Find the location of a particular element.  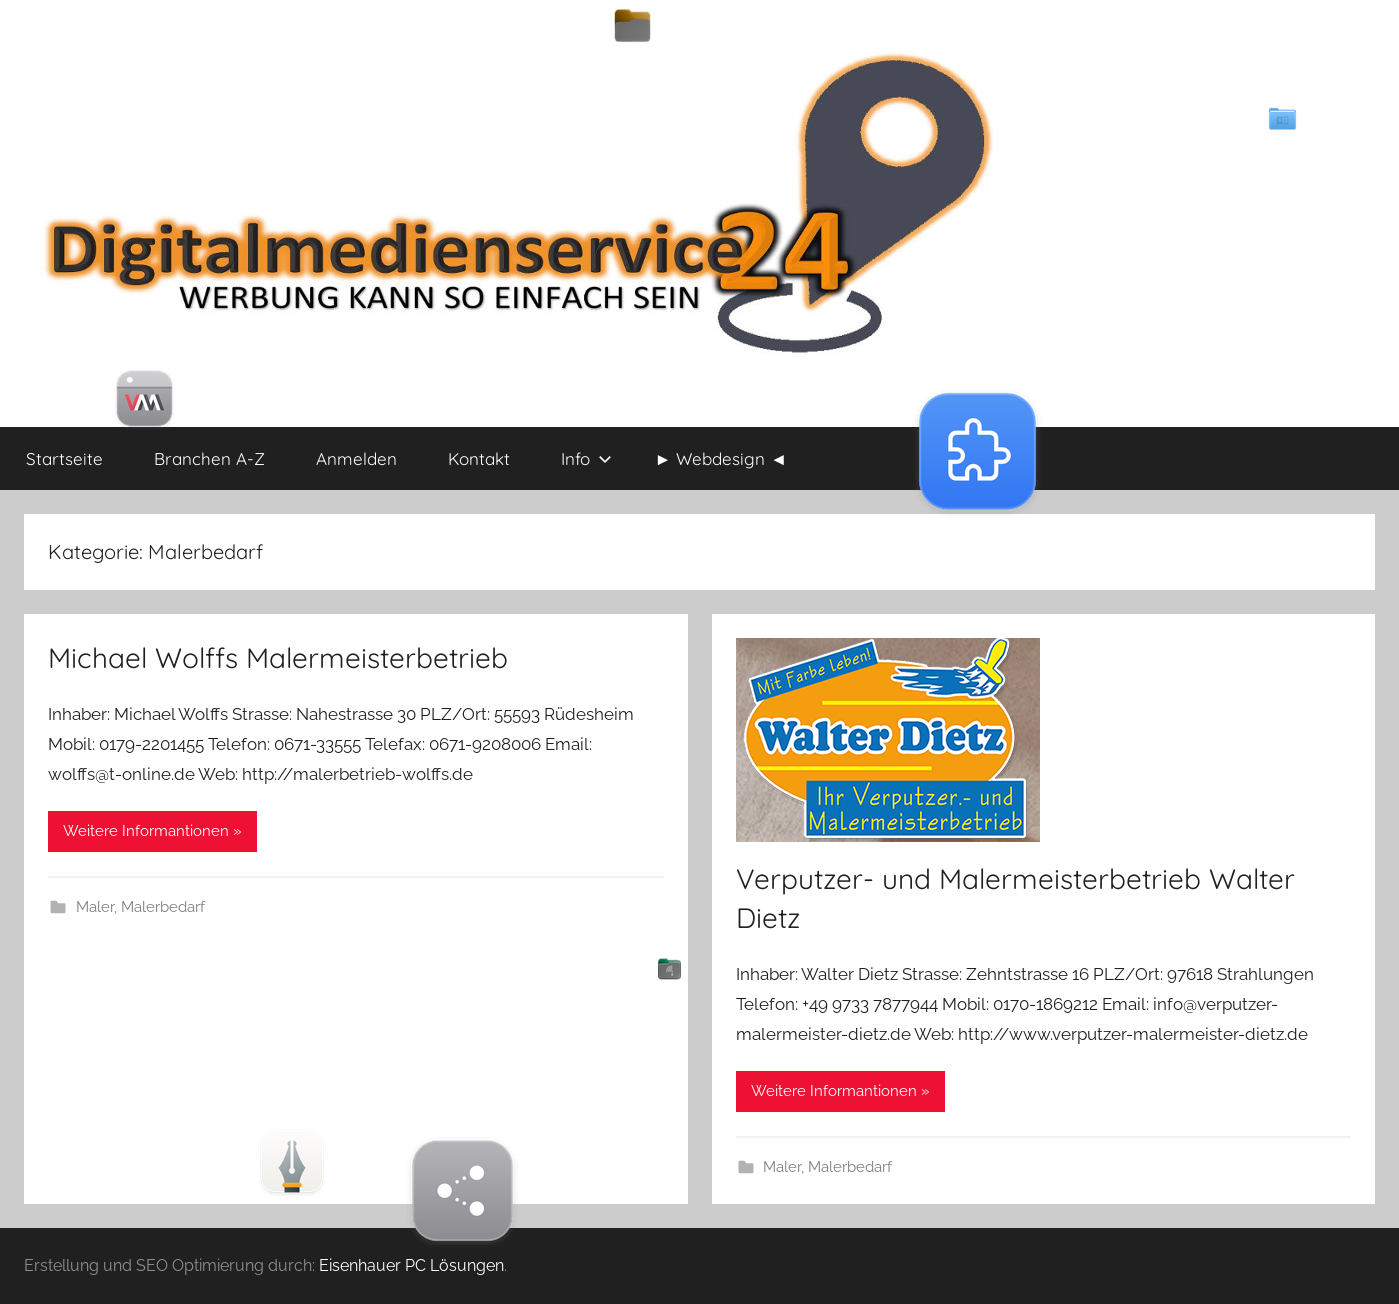

open insync cloud sync folder is located at coordinates (669, 968).